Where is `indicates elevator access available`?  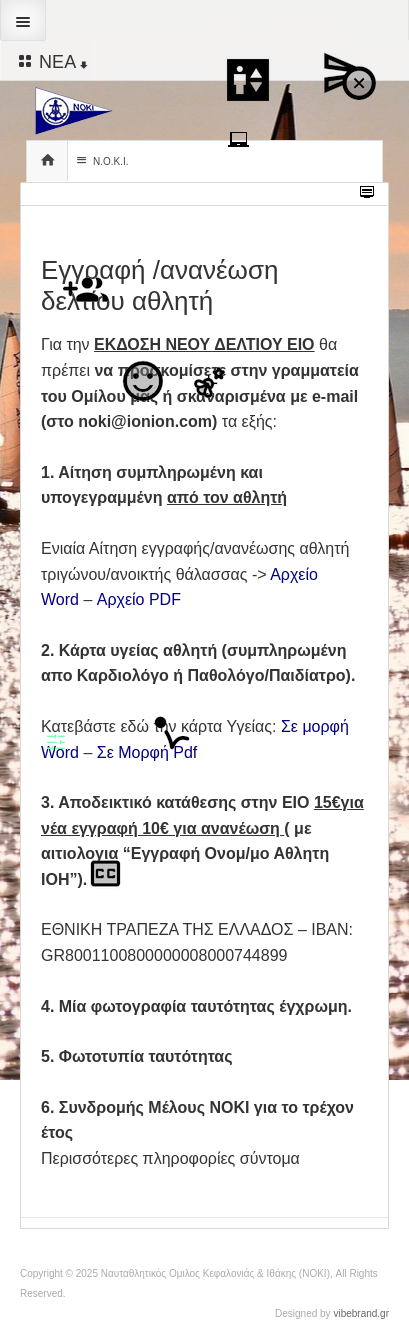
indicates elevator access available is located at coordinates (248, 80).